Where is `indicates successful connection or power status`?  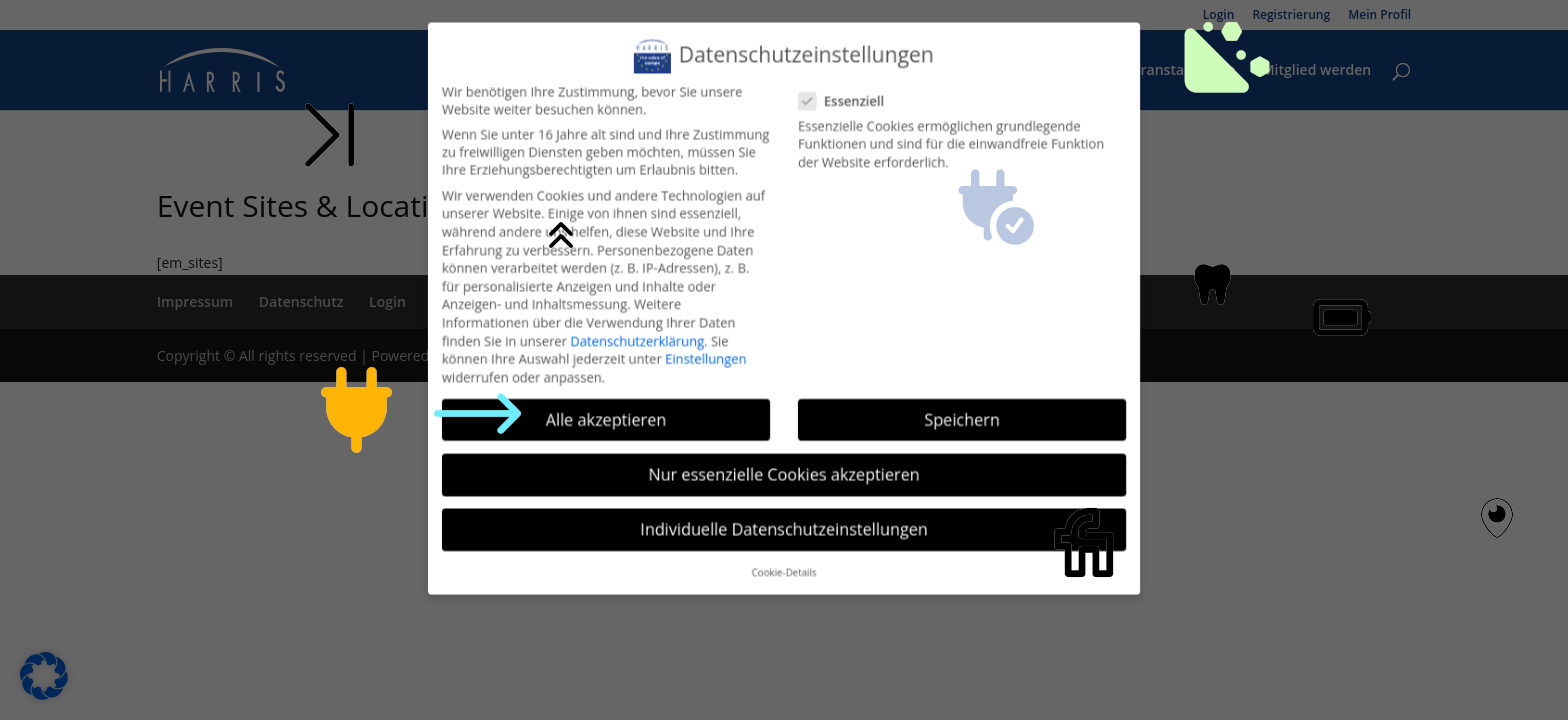
indicates successful connection or power status is located at coordinates (992, 207).